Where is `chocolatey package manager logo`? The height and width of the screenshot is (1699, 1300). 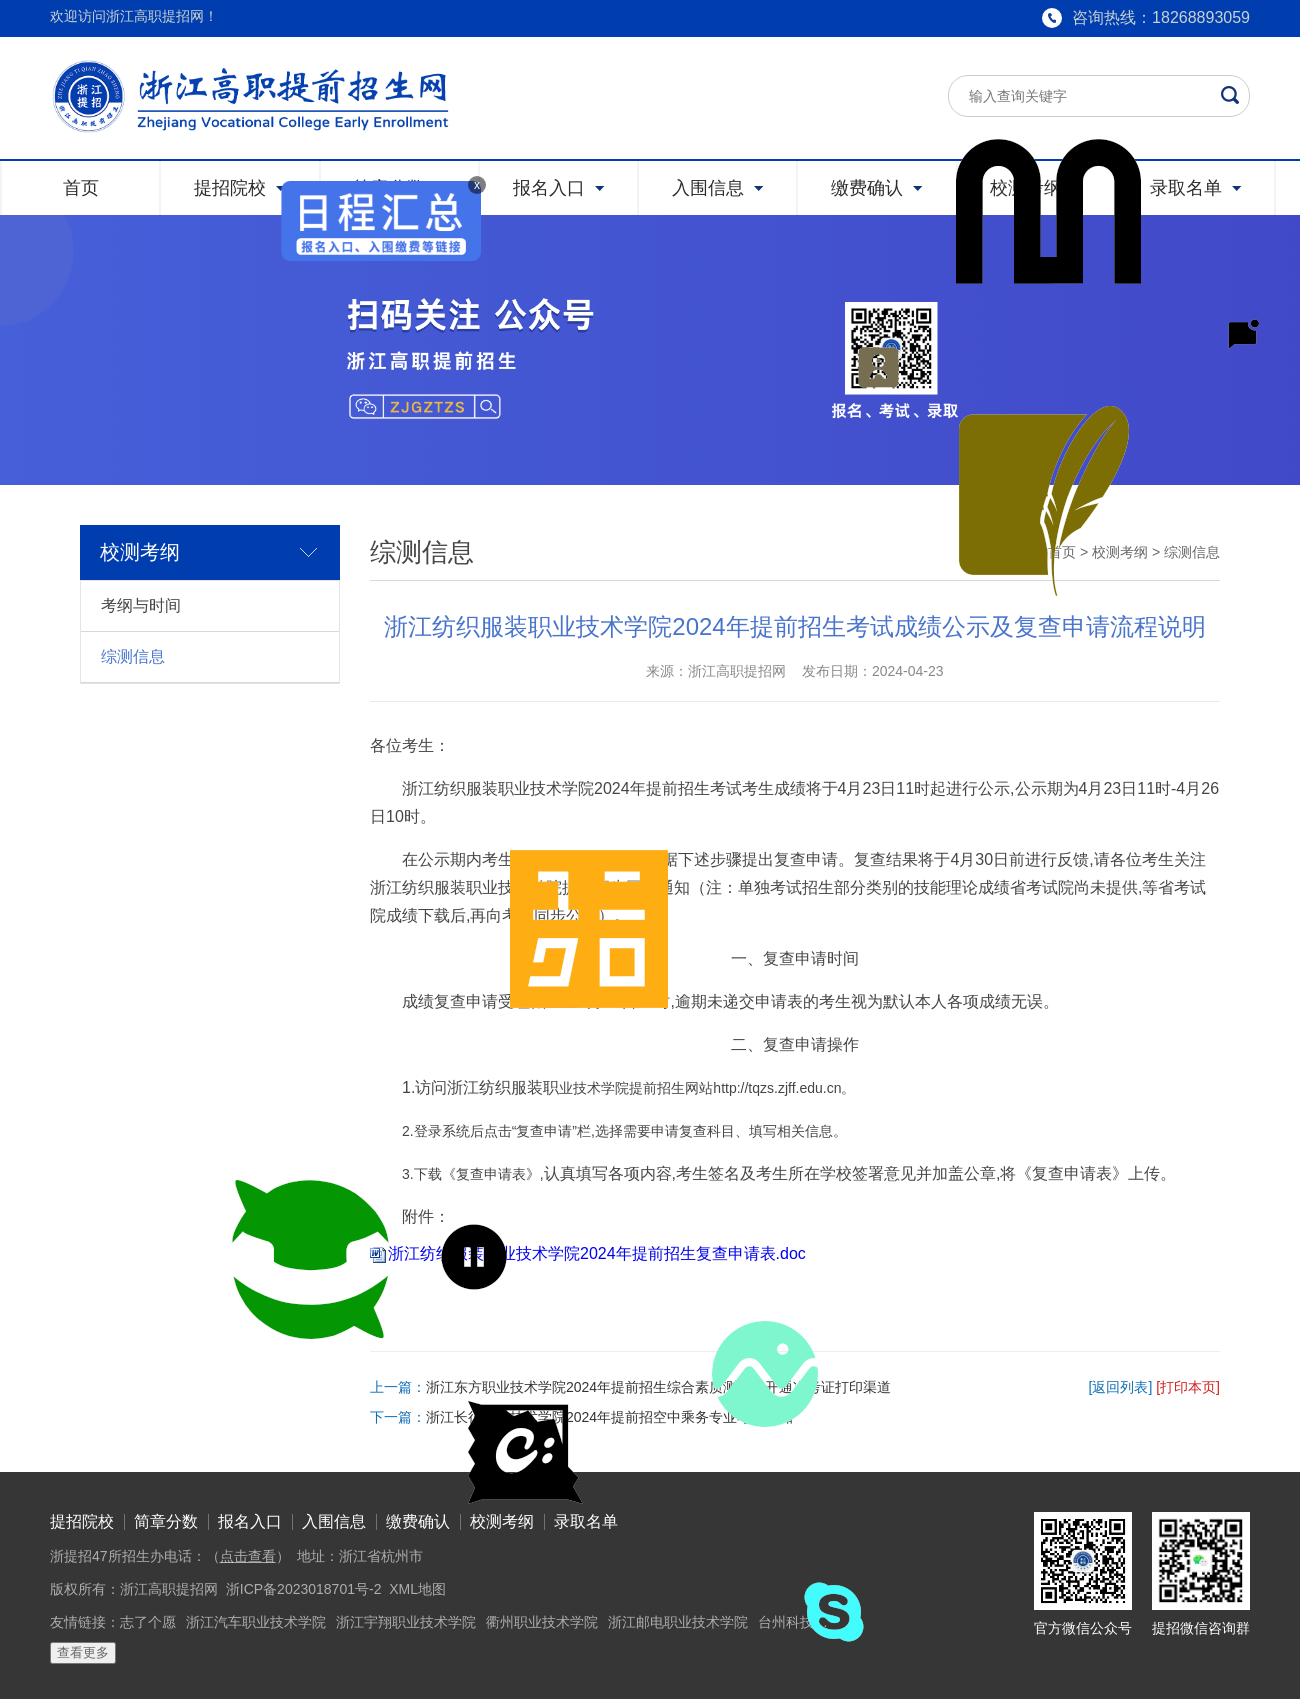 chocolatey package manager logo is located at coordinates (525, 1452).